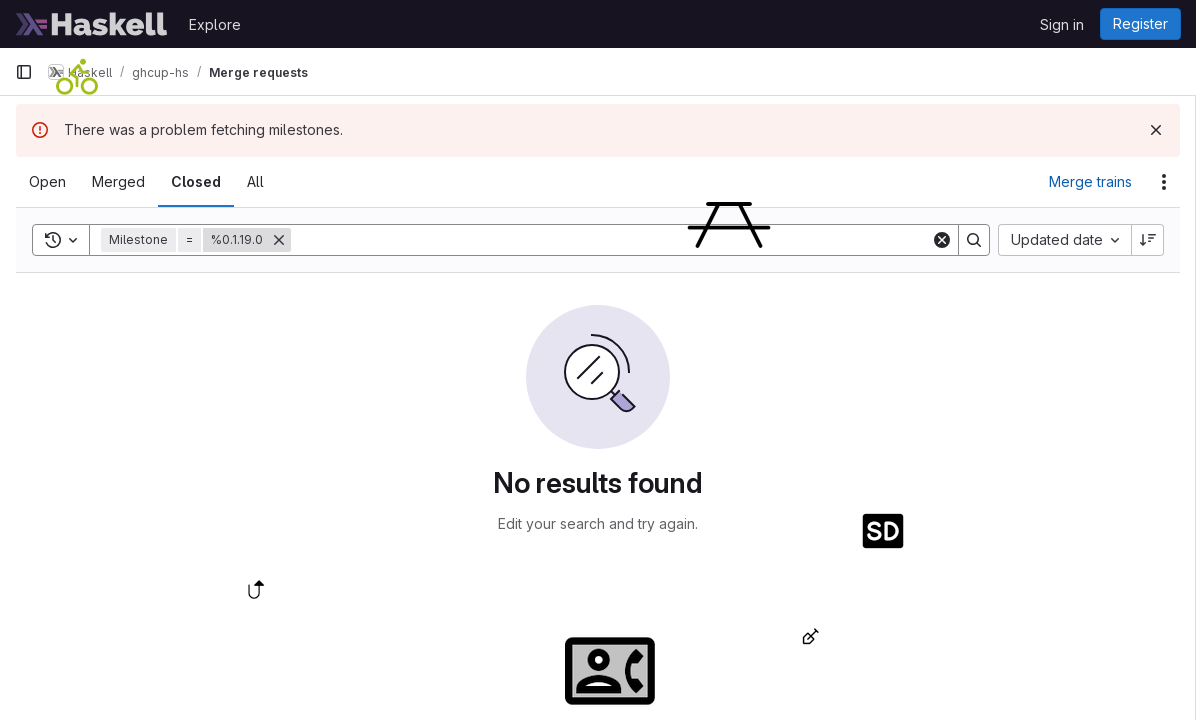  I want to click on redo or repeat last action, so click(255, 589).